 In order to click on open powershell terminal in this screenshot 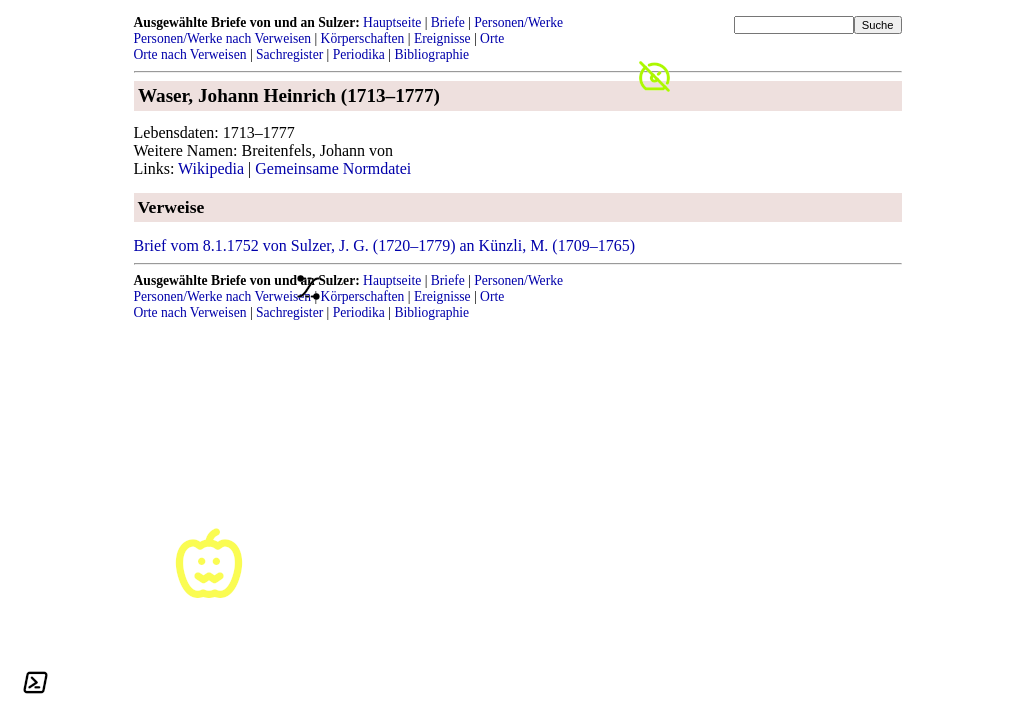, I will do `click(35, 682)`.